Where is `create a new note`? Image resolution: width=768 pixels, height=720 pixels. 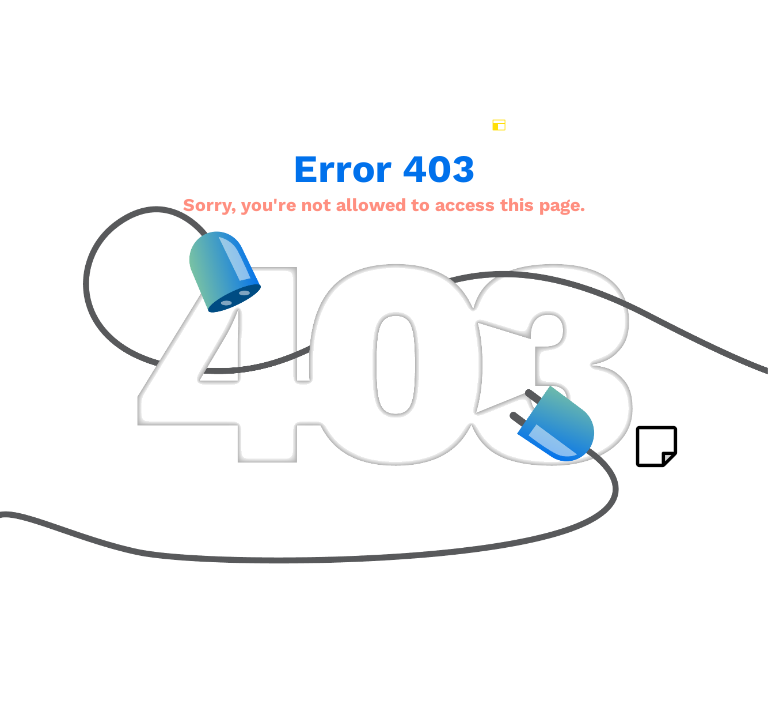 create a new note is located at coordinates (656, 446).